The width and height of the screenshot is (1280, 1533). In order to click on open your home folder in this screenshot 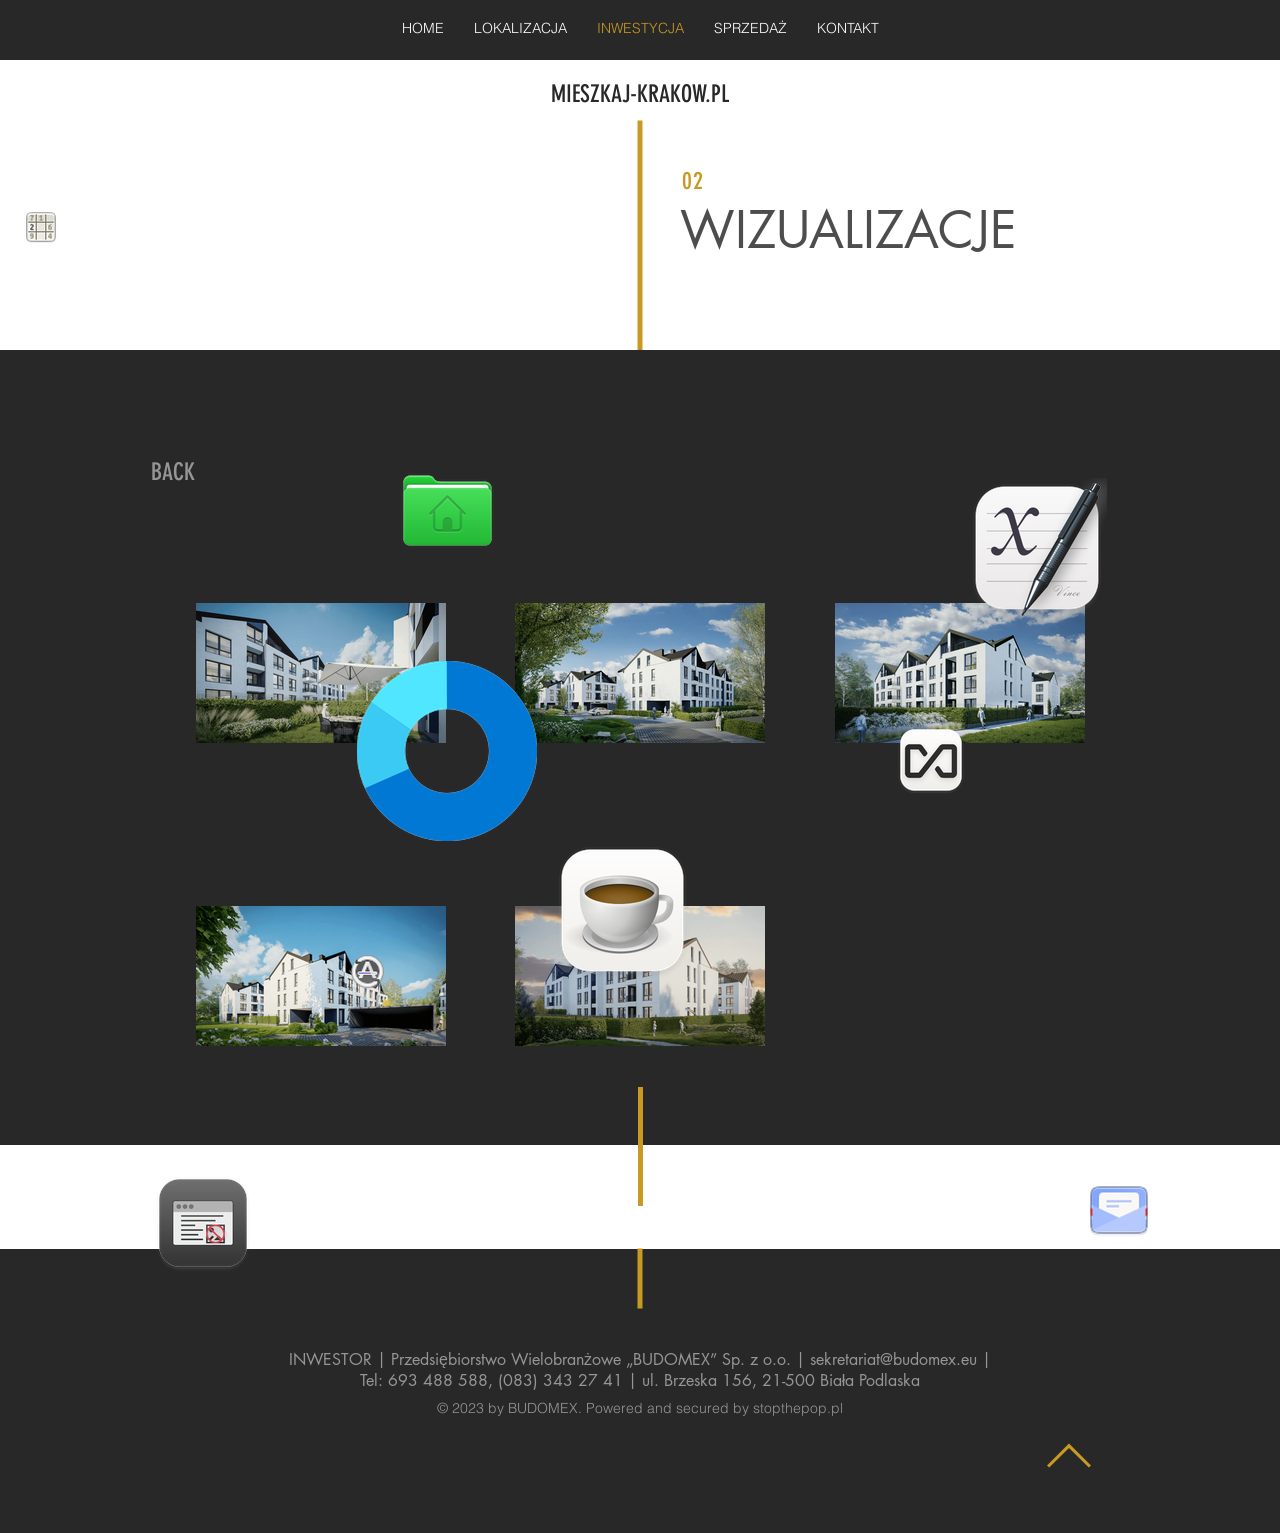, I will do `click(447, 510)`.